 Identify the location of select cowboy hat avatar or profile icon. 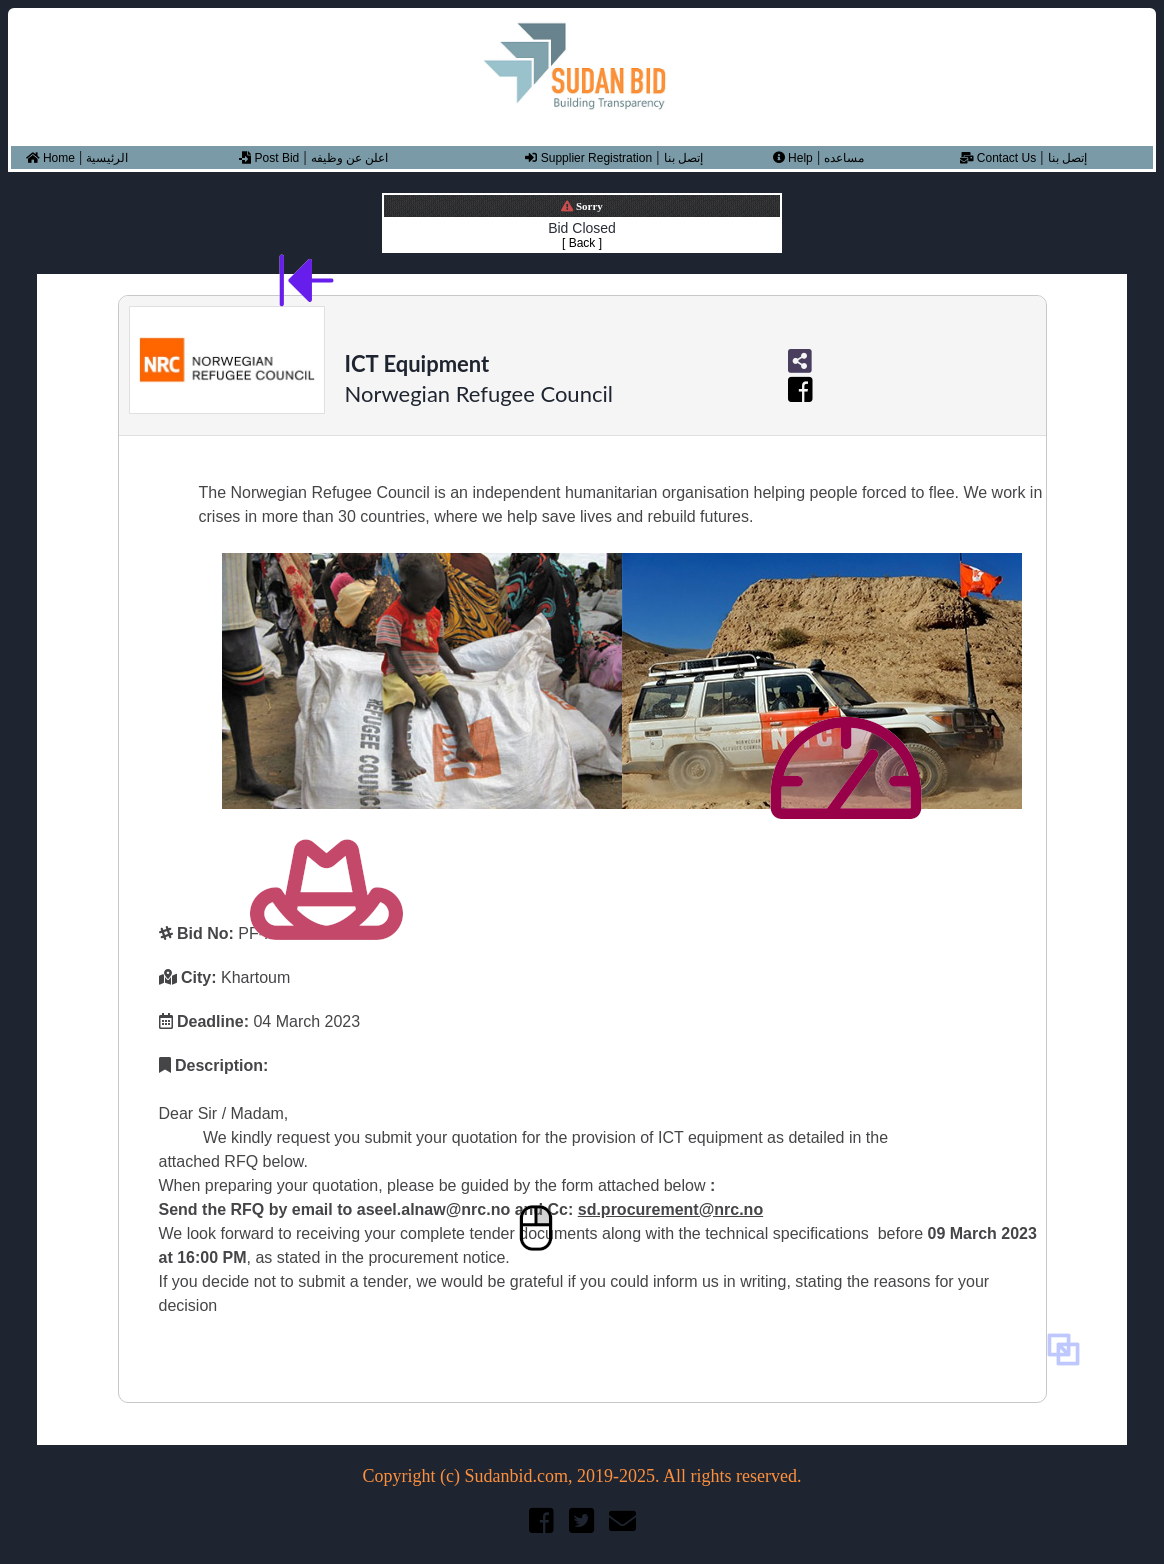
(326, 894).